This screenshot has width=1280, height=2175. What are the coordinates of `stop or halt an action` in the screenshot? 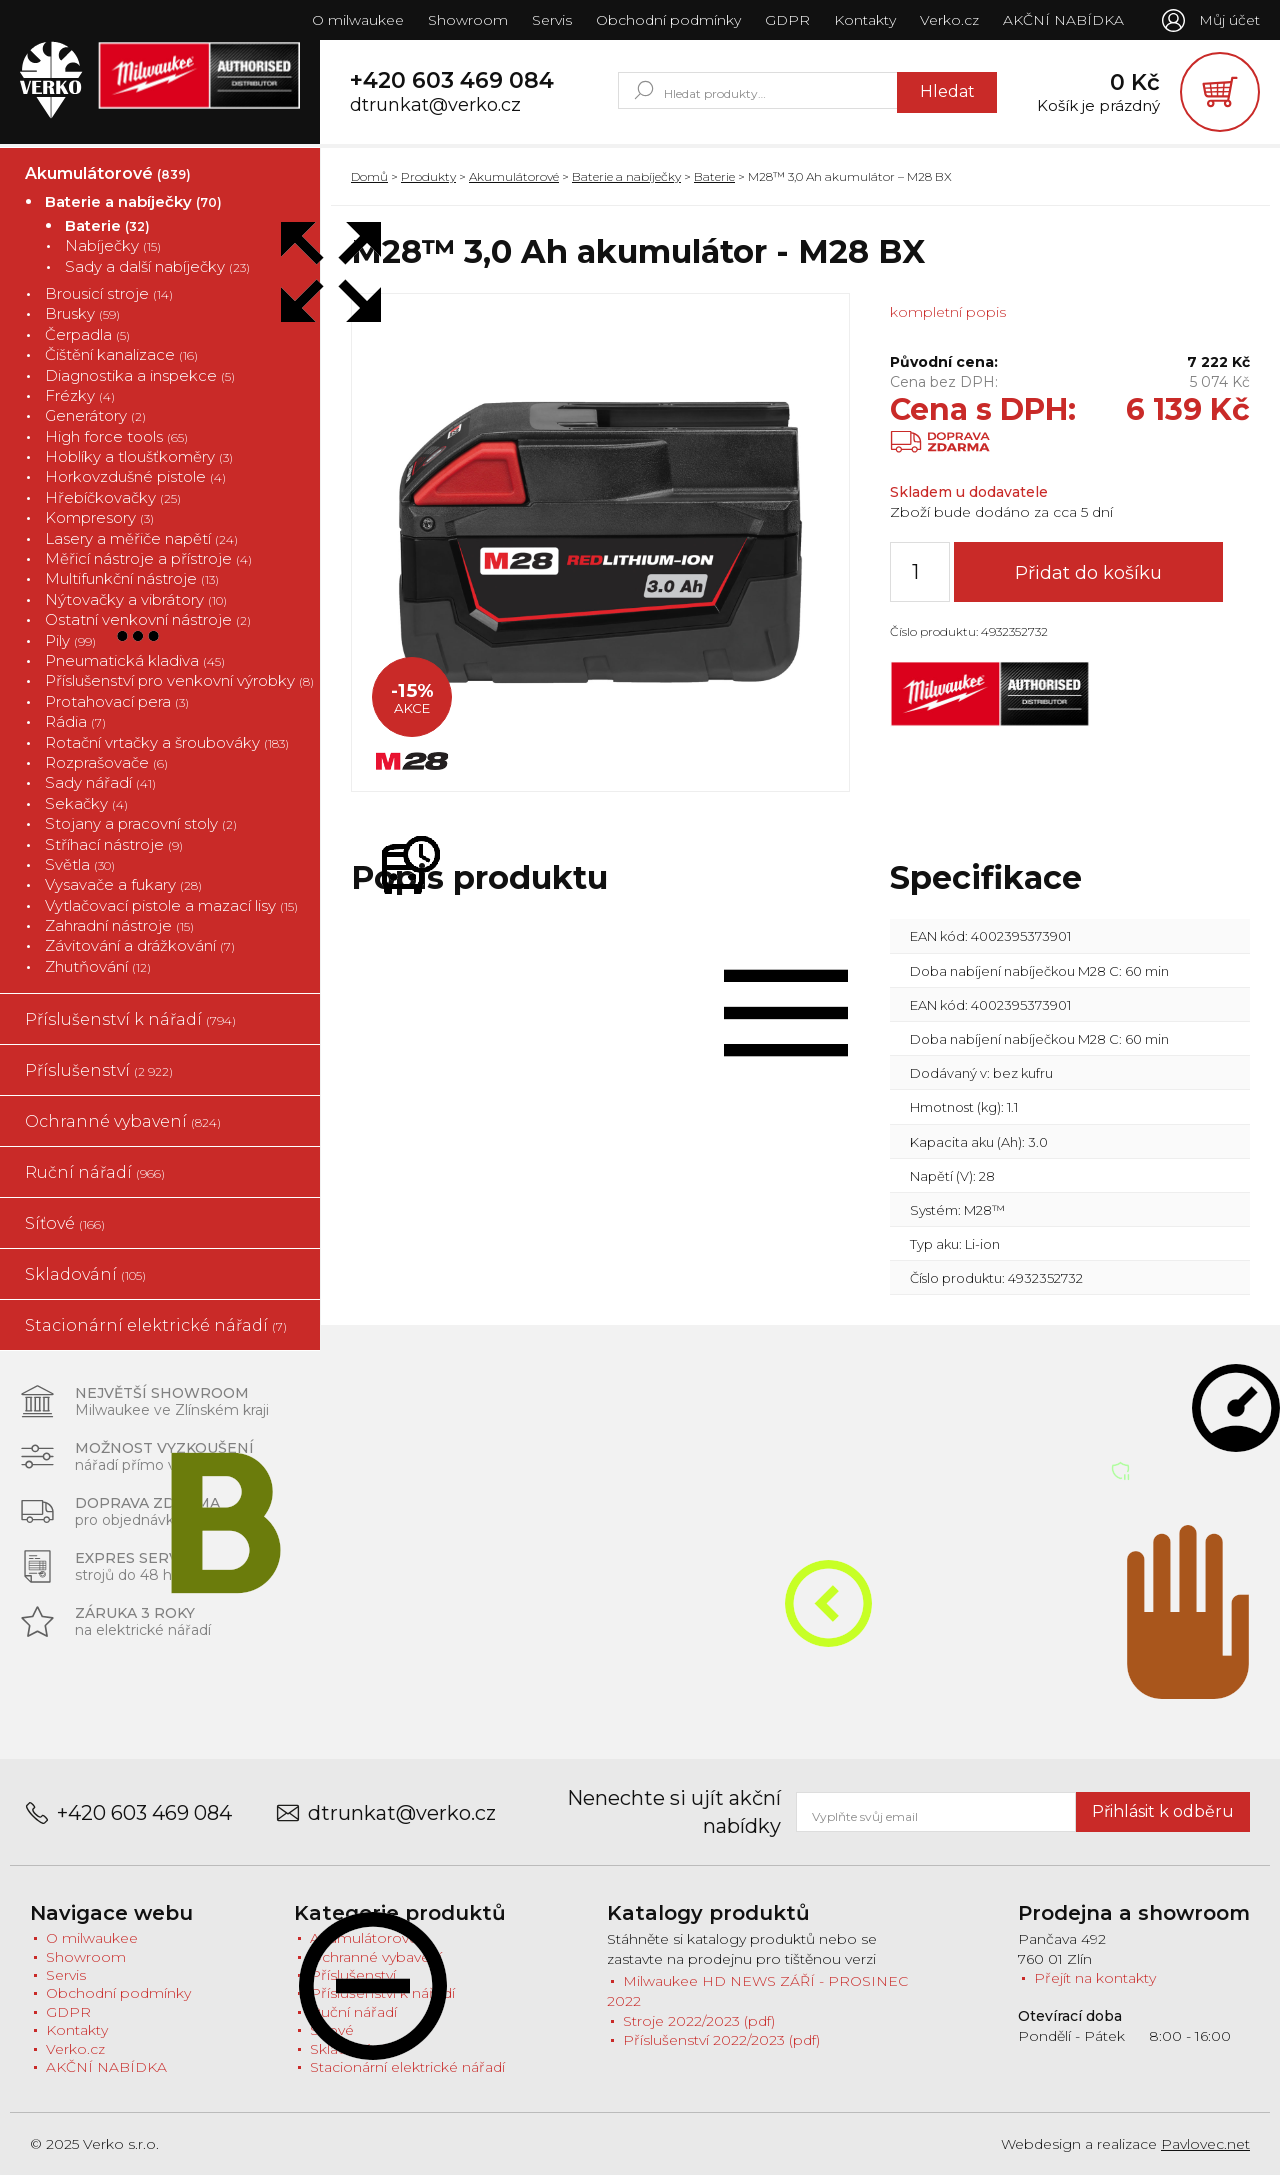 It's located at (1188, 1612).